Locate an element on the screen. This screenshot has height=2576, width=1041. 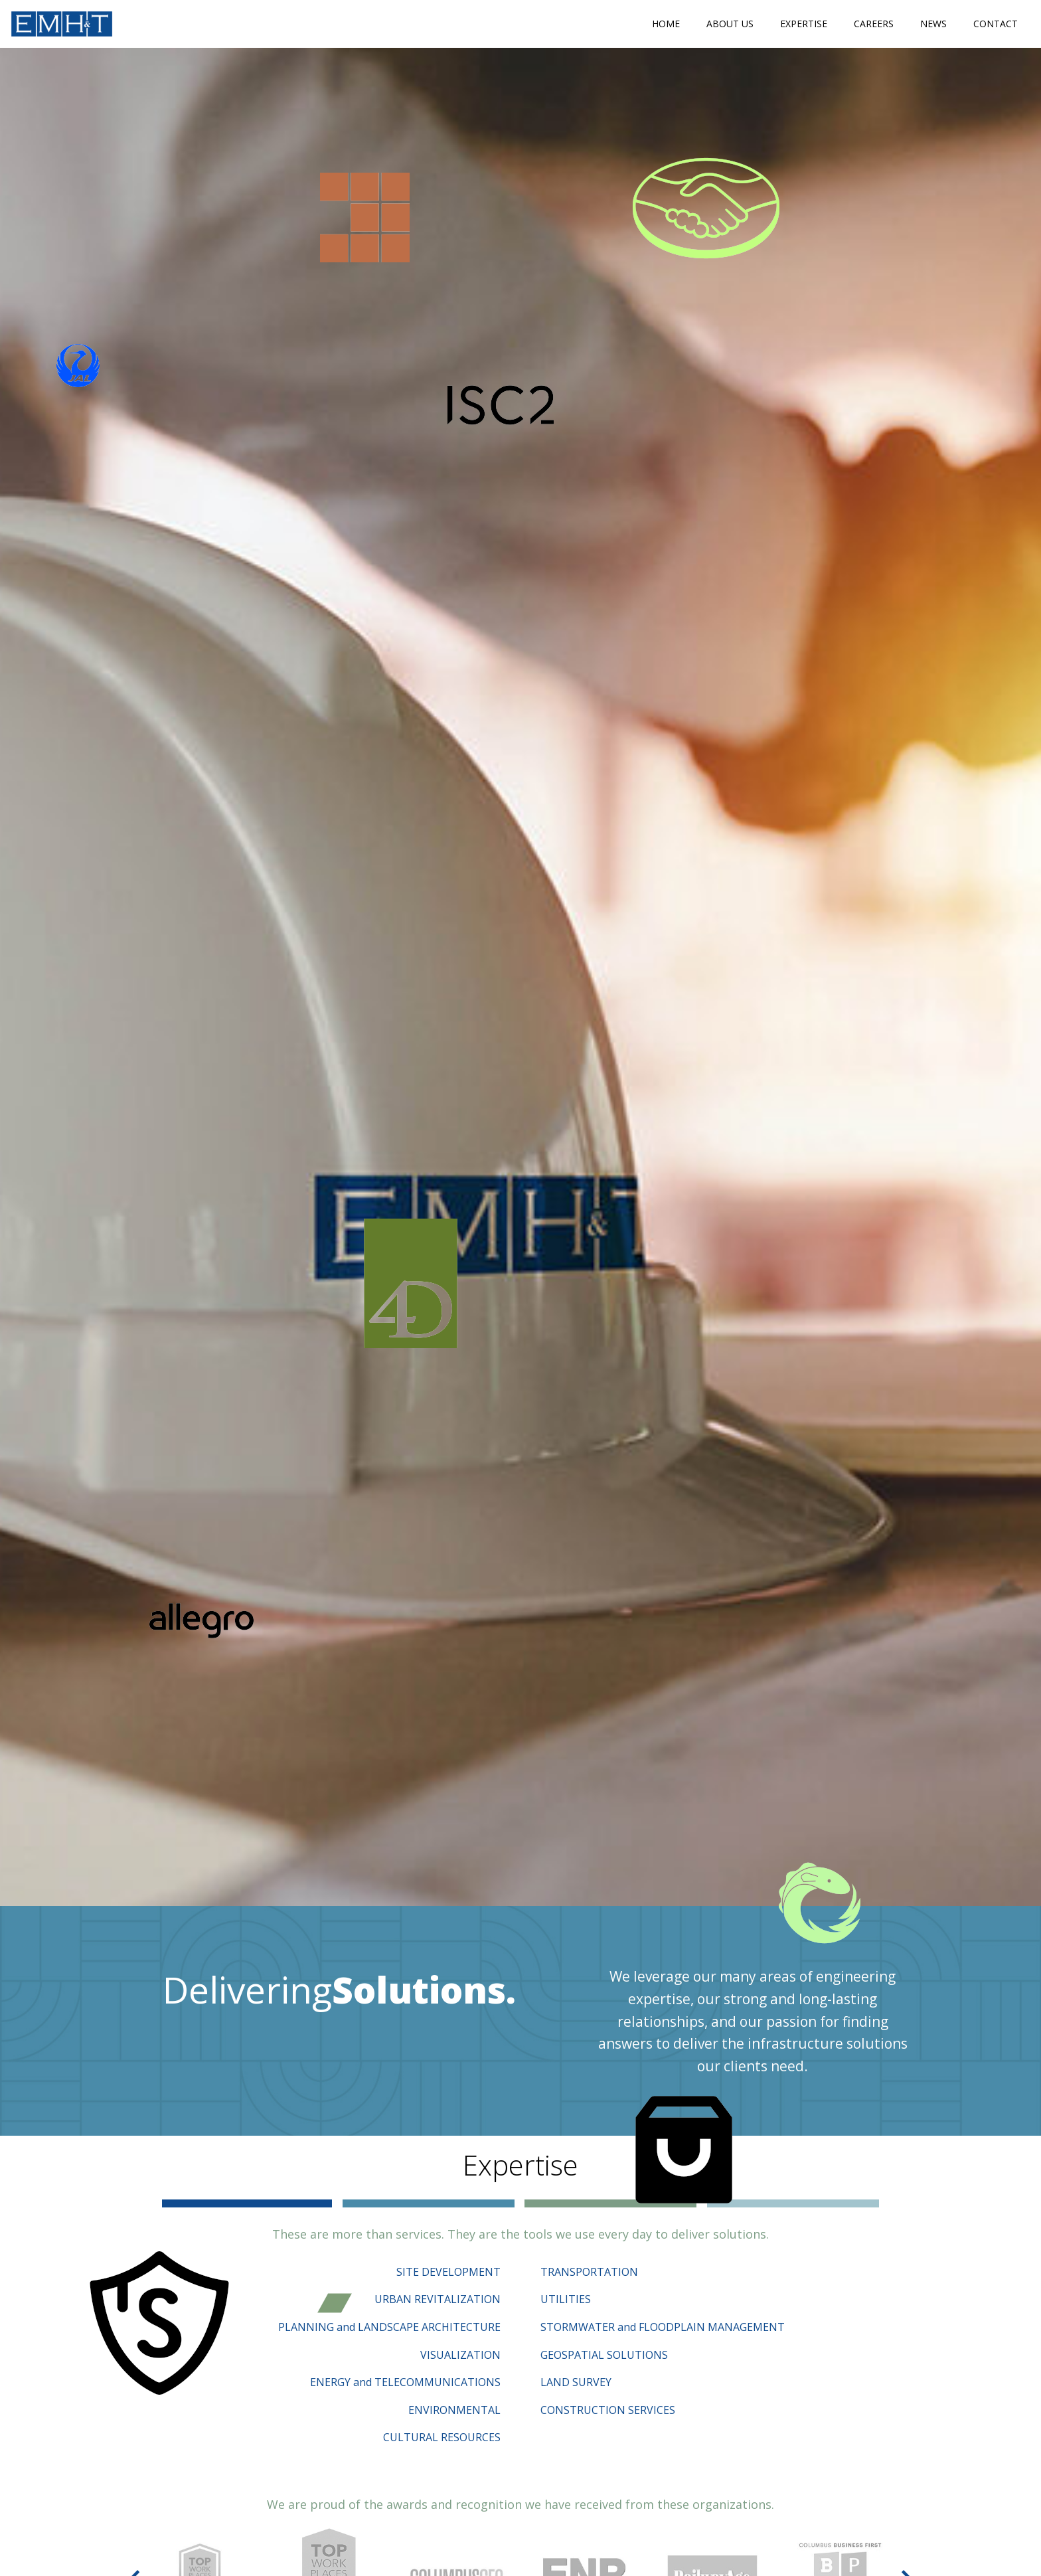
ISC² official logo is located at coordinates (501, 405).